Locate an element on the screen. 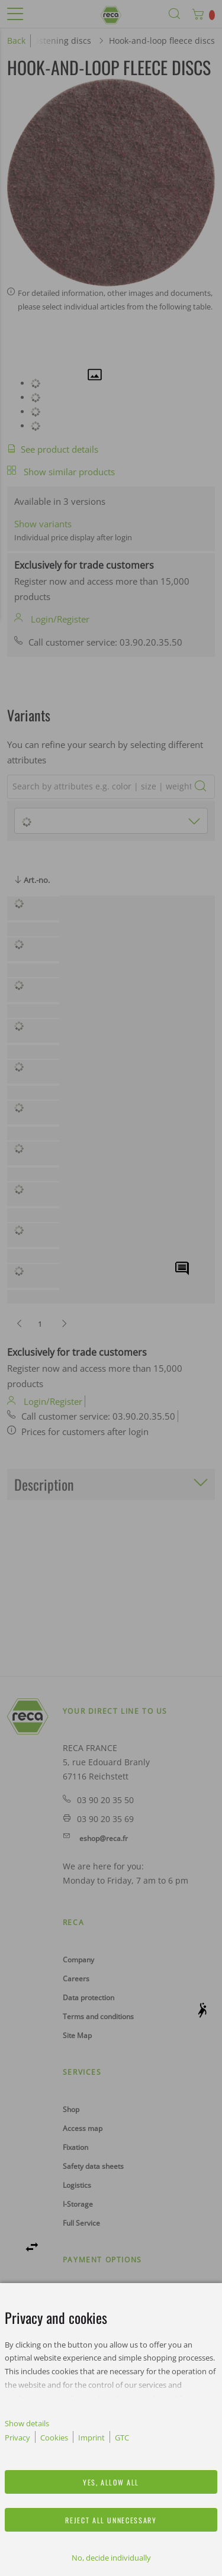 The width and height of the screenshot is (222, 2576). swap or exchange items is located at coordinates (32, 2247).